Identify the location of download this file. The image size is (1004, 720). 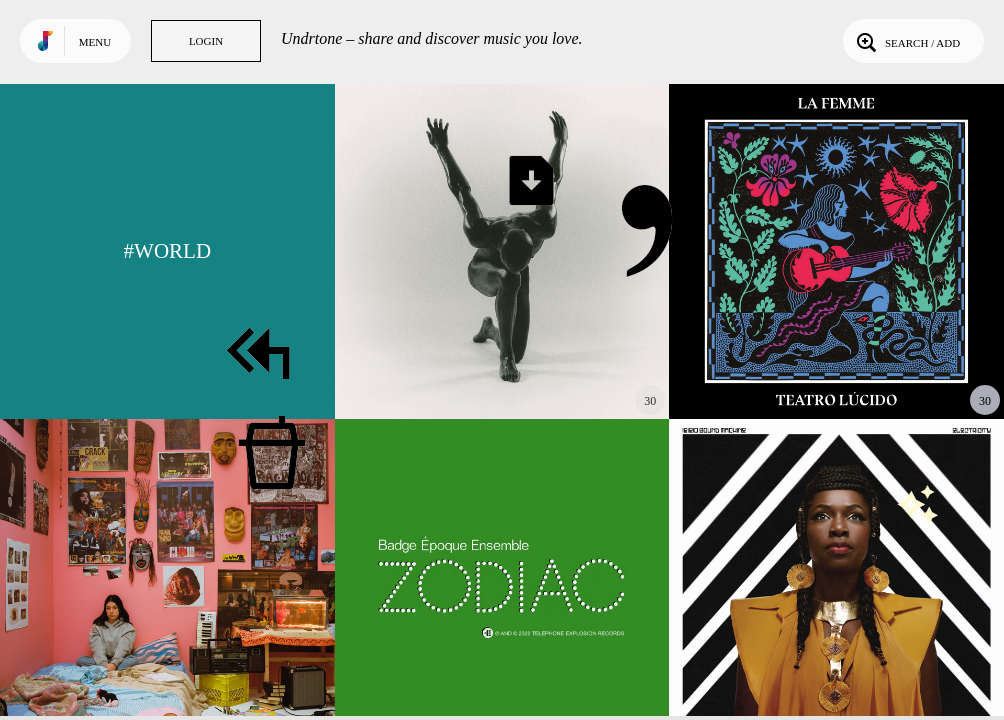
(531, 180).